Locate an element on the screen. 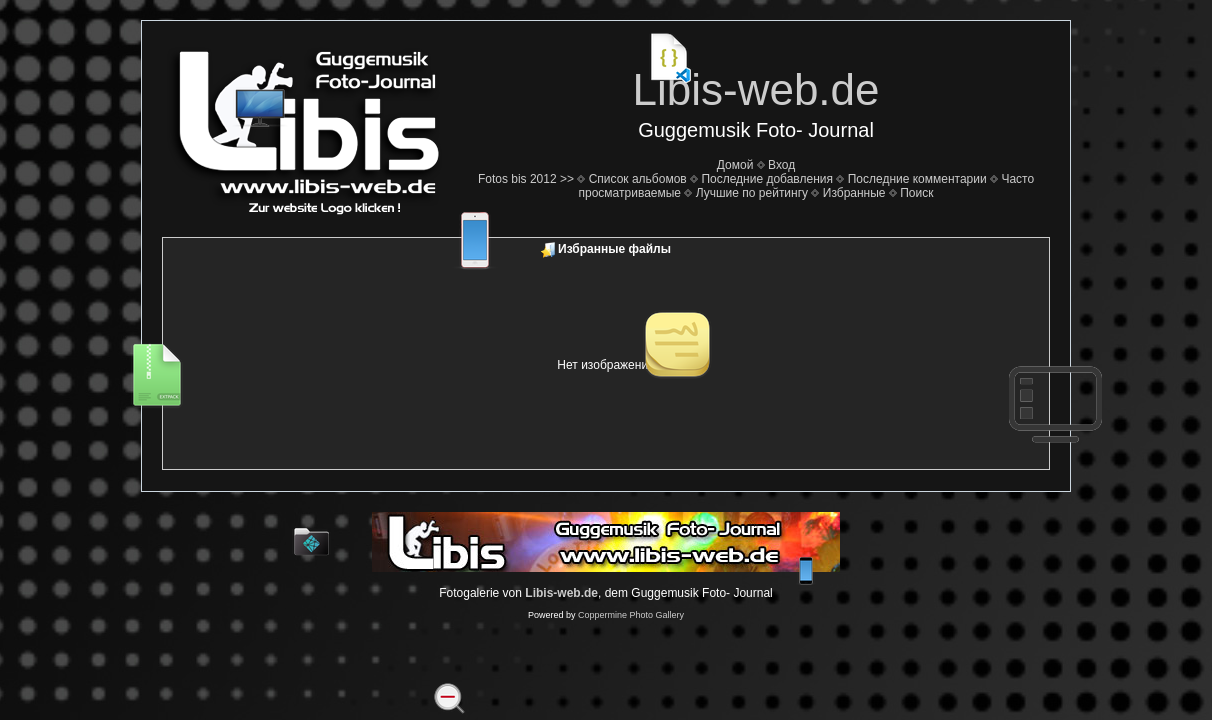  open or edit a JSON file in Visual Studio Code is located at coordinates (669, 58).